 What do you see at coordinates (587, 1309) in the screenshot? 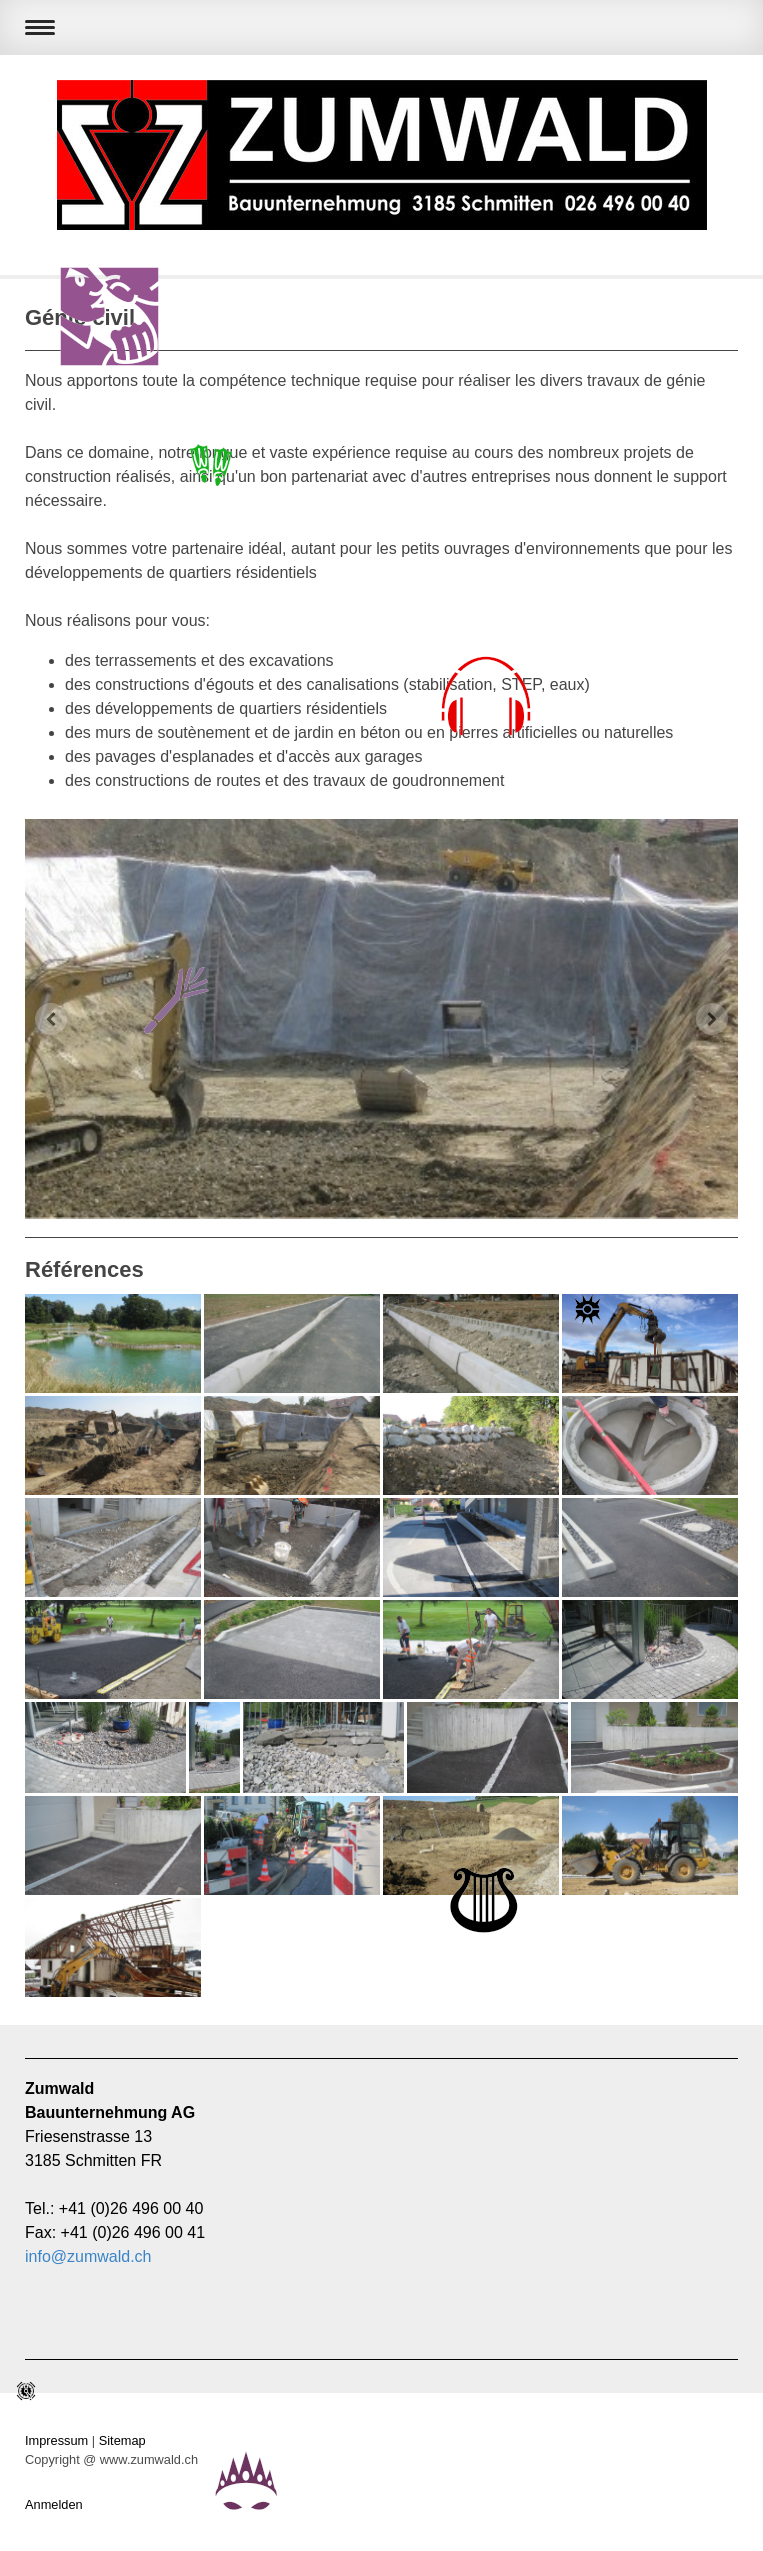
I see `select spiked shell item or armor in game inventory` at bounding box center [587, 1309].